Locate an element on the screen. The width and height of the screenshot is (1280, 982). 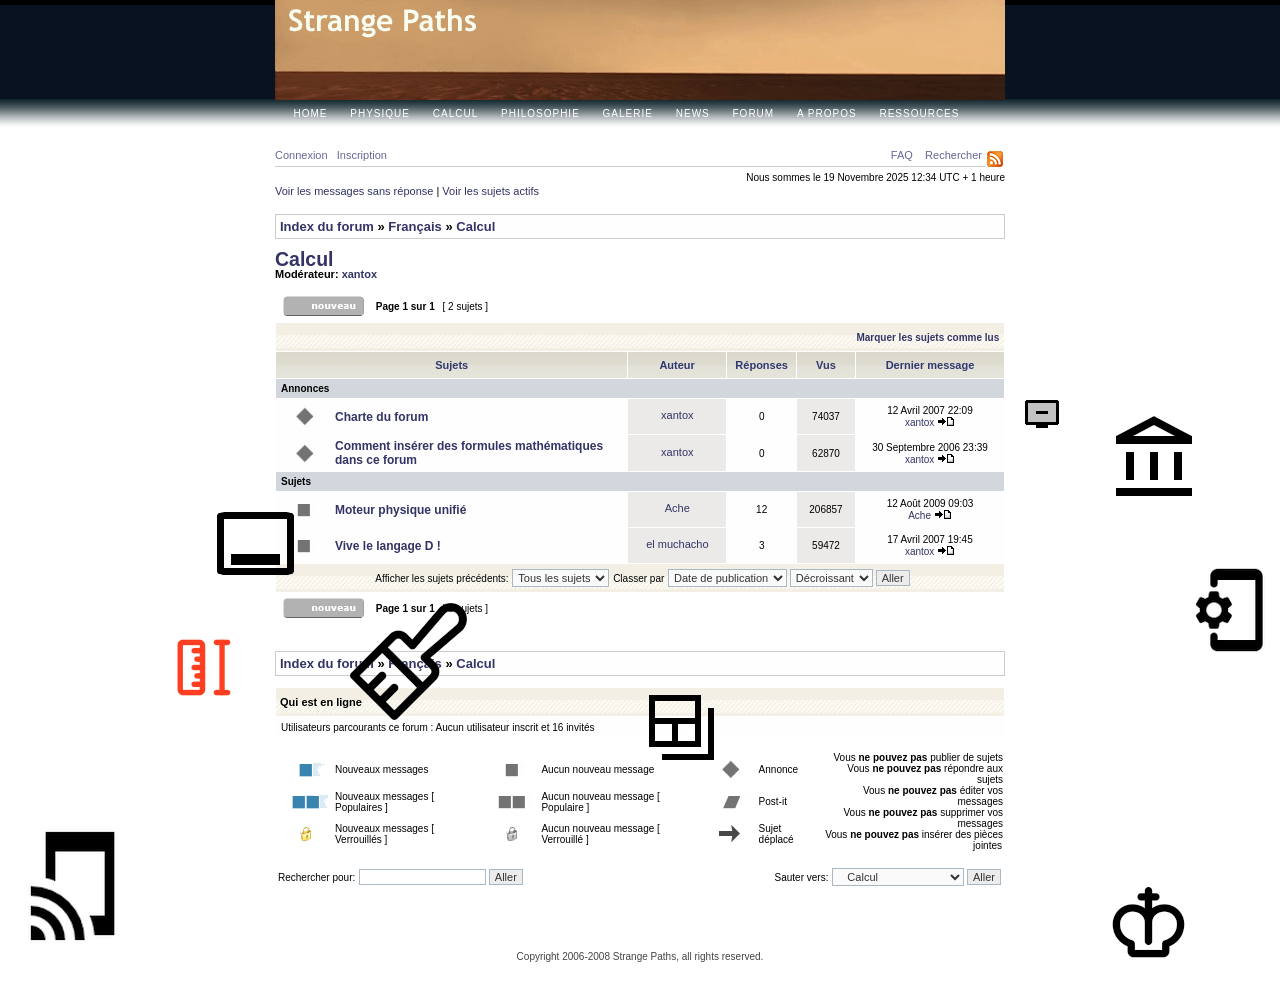
tap to connect device via NFC or wireless is located at coordinates (80, 886).